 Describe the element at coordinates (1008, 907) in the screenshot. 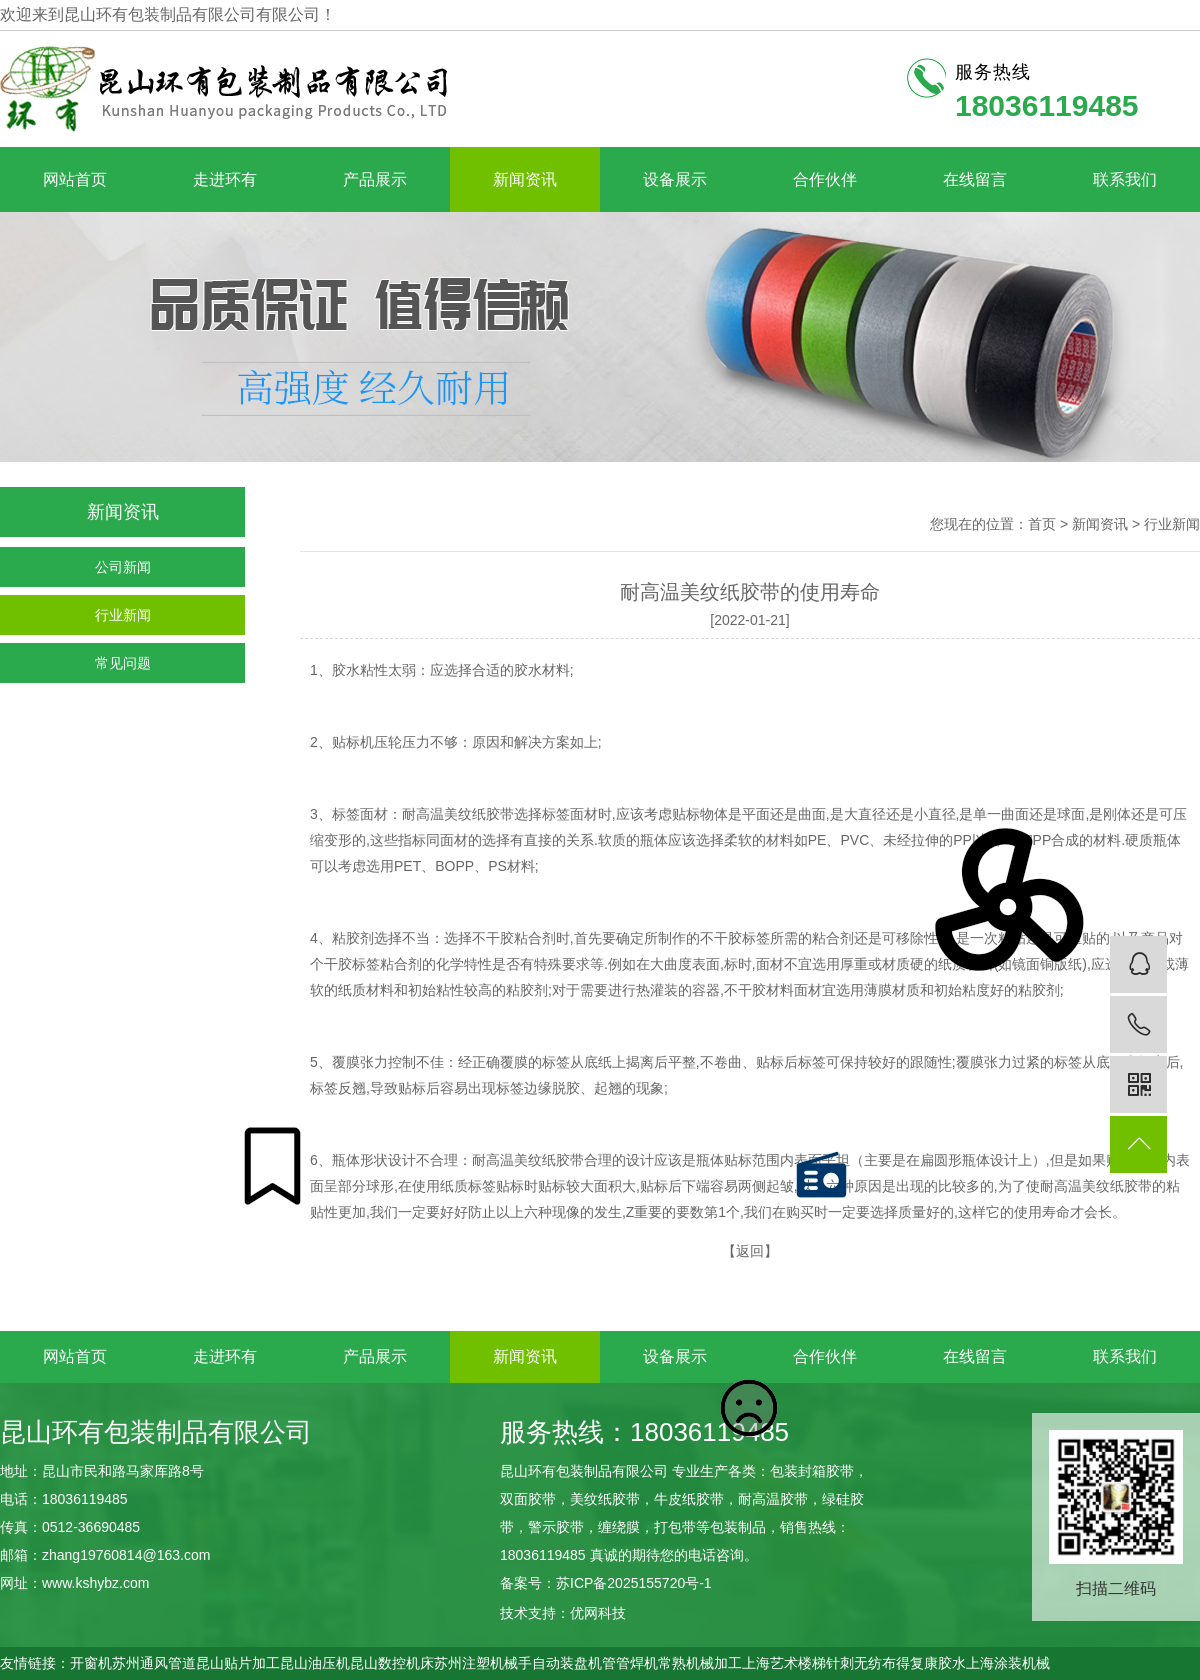

I see `control fan or ventilation settings` at that location.